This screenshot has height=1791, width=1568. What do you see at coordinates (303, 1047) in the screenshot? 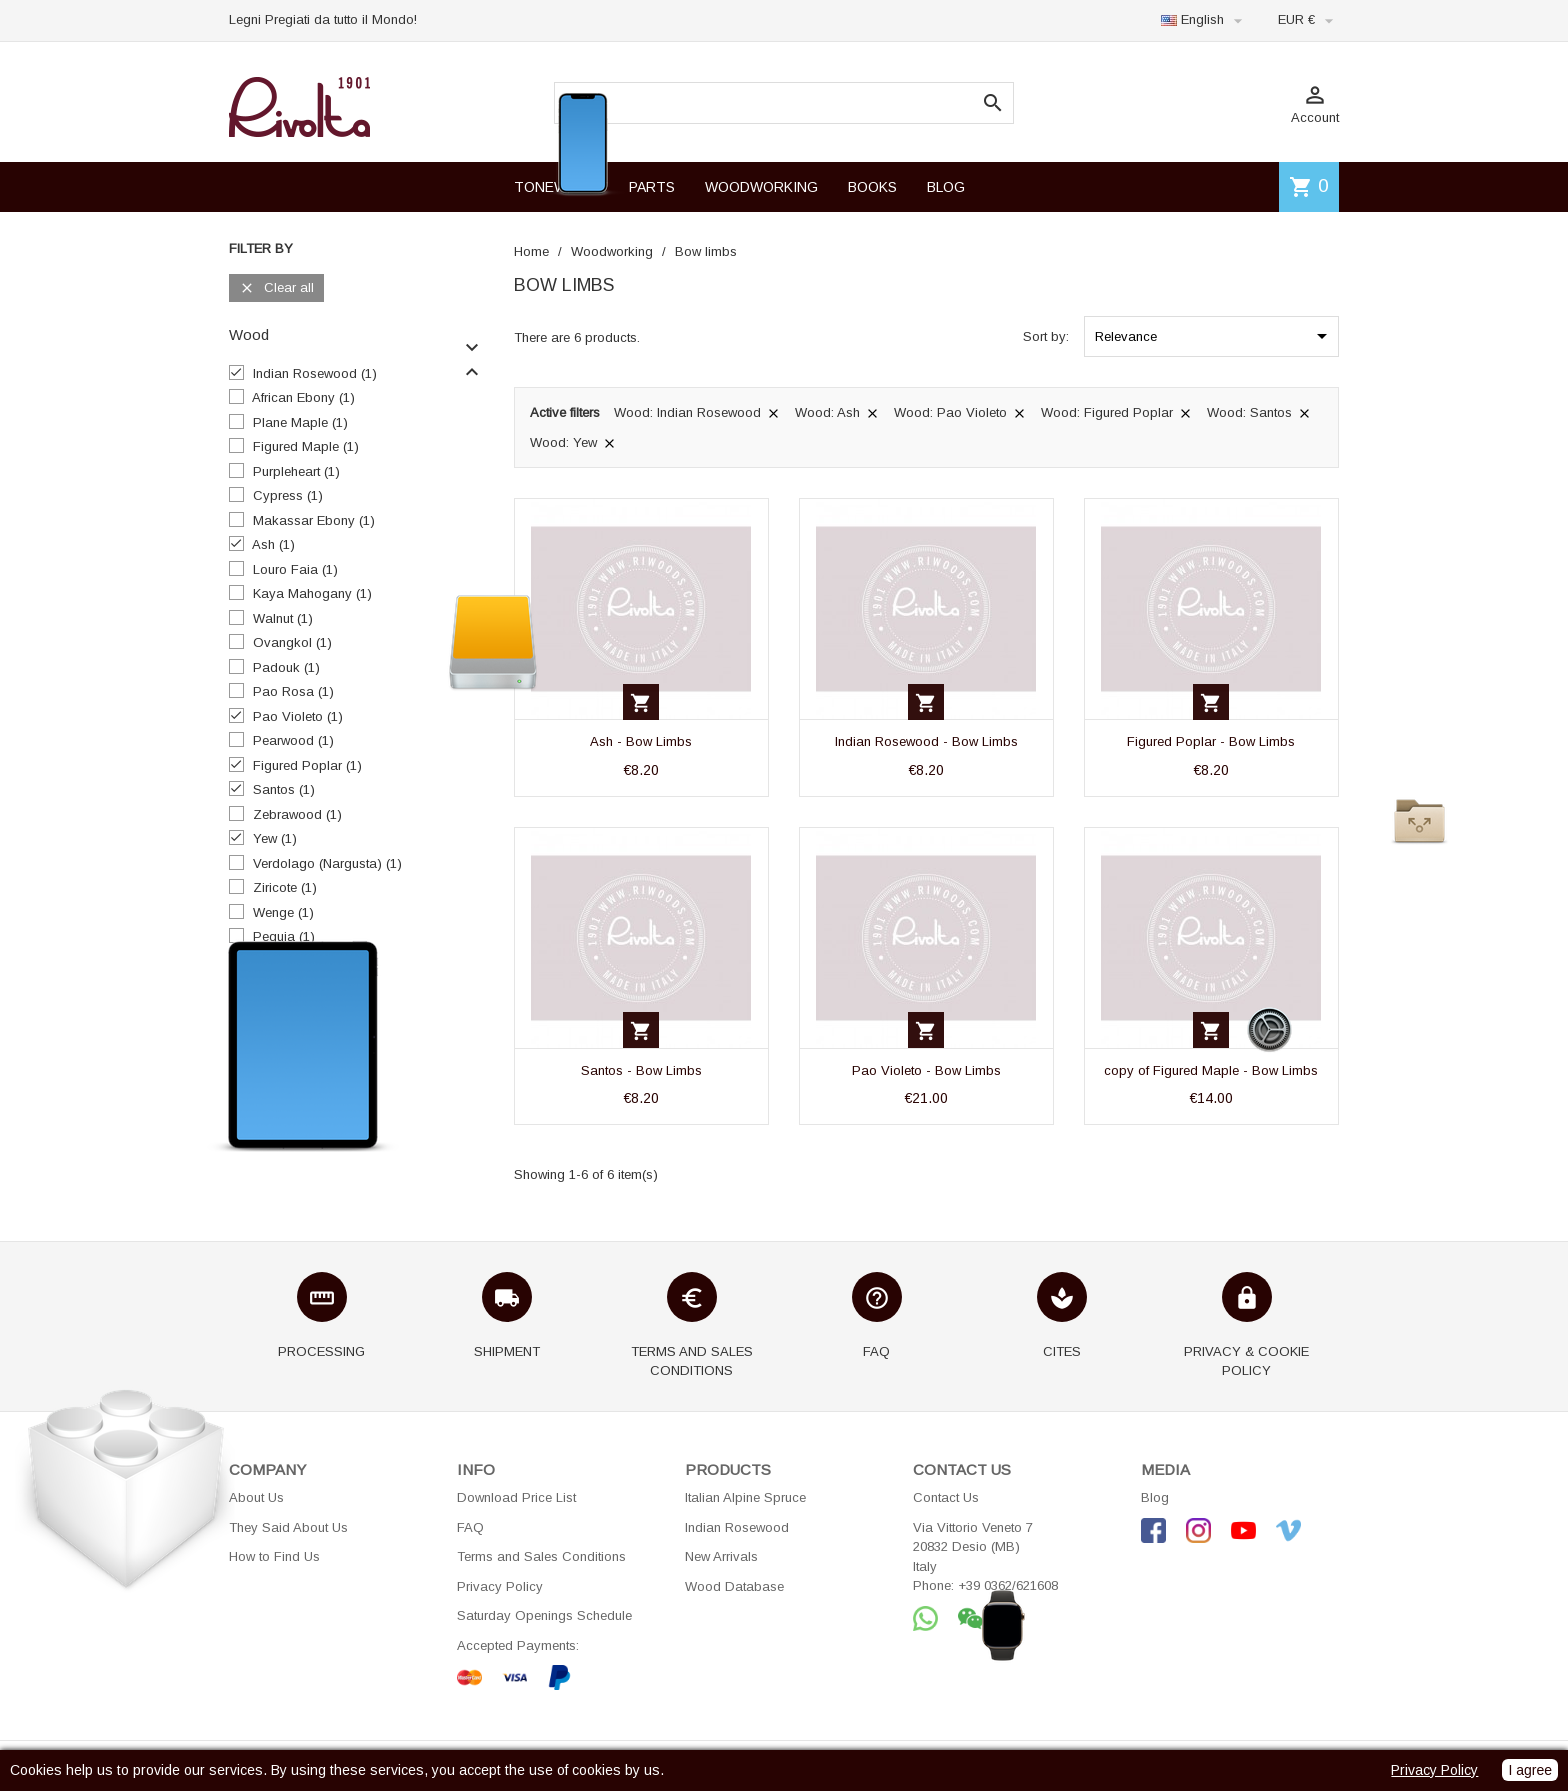
I see `iPad Air M2 device icon` at bounding box center [303, 1047].